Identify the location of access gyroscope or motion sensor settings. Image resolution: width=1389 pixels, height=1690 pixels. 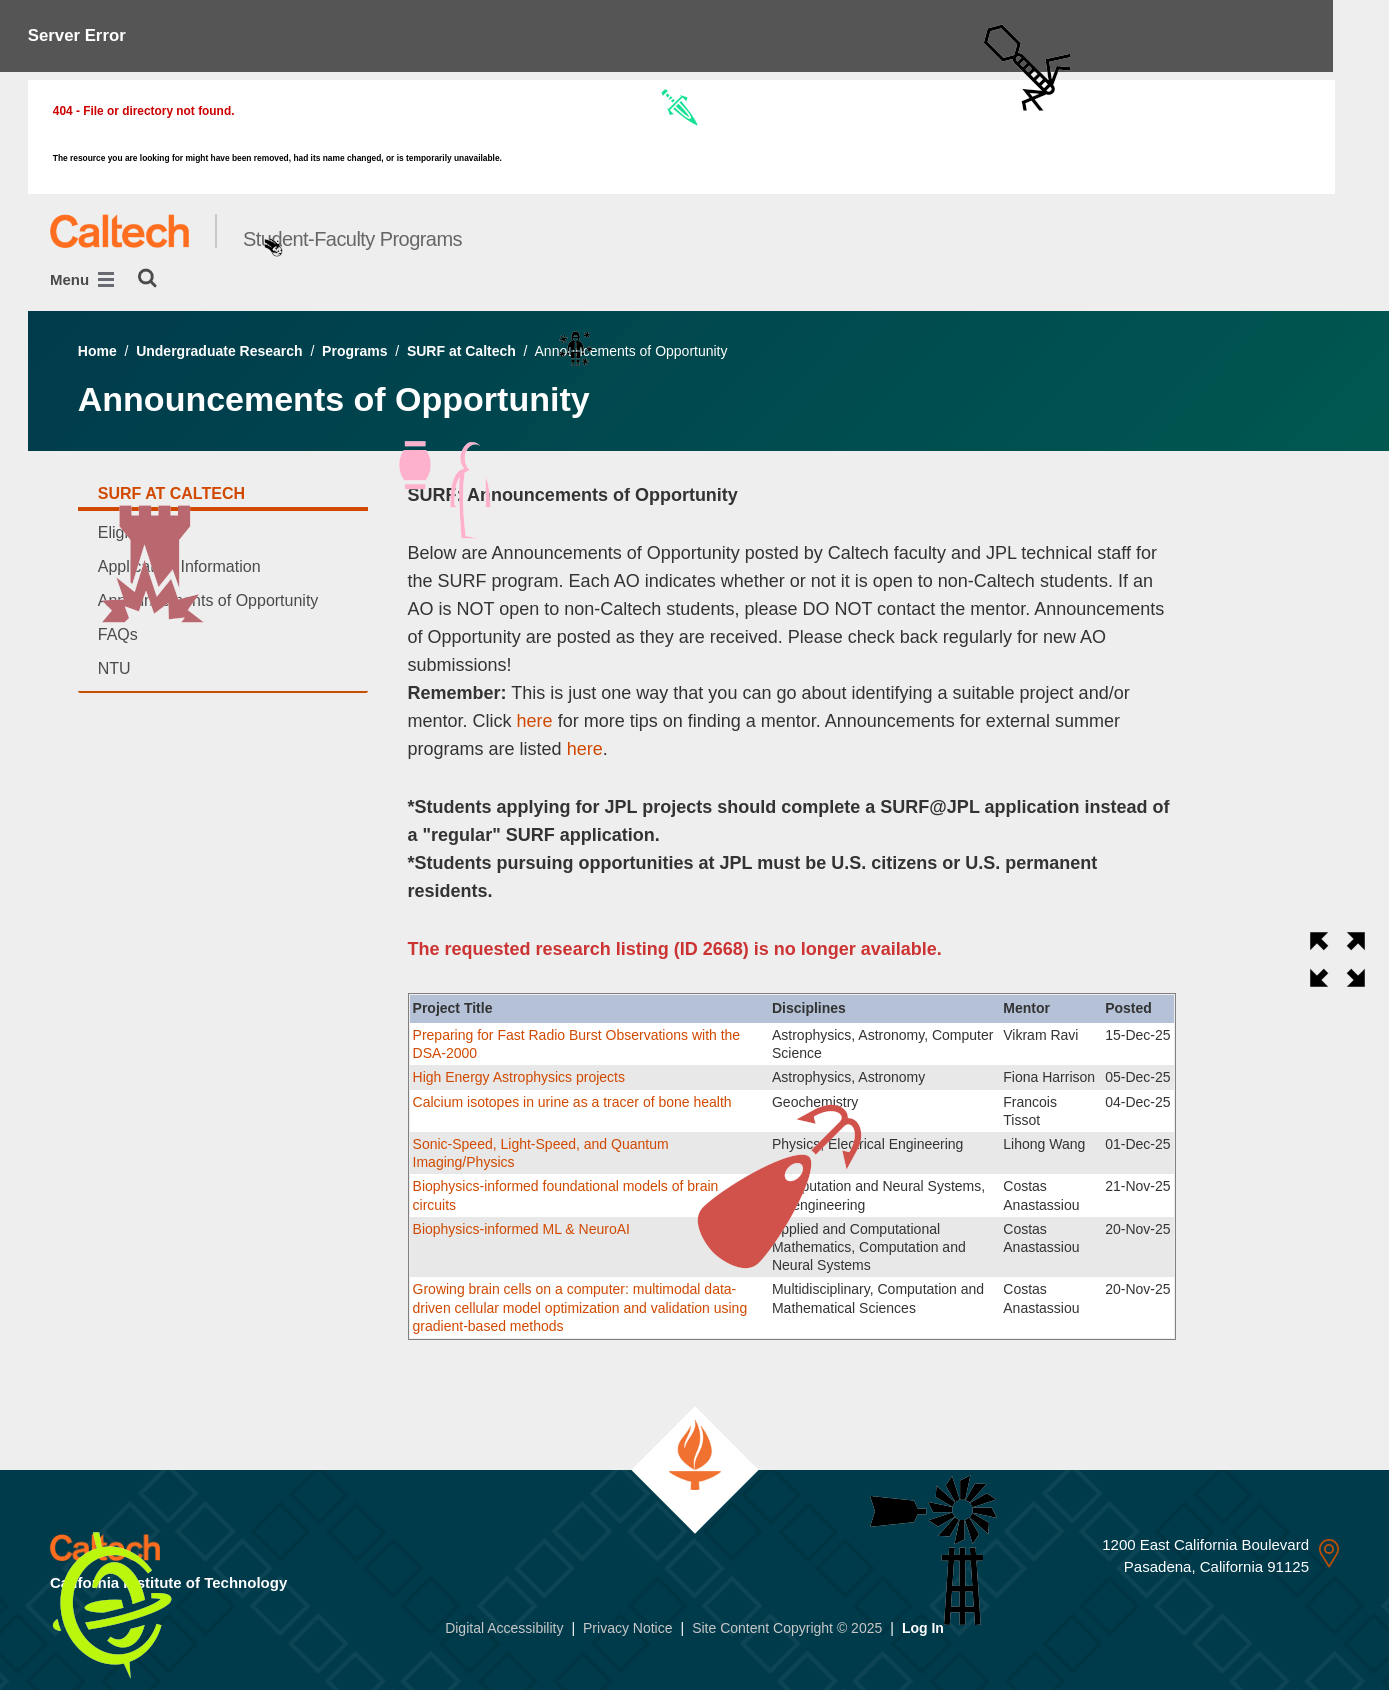
(112, 1605).